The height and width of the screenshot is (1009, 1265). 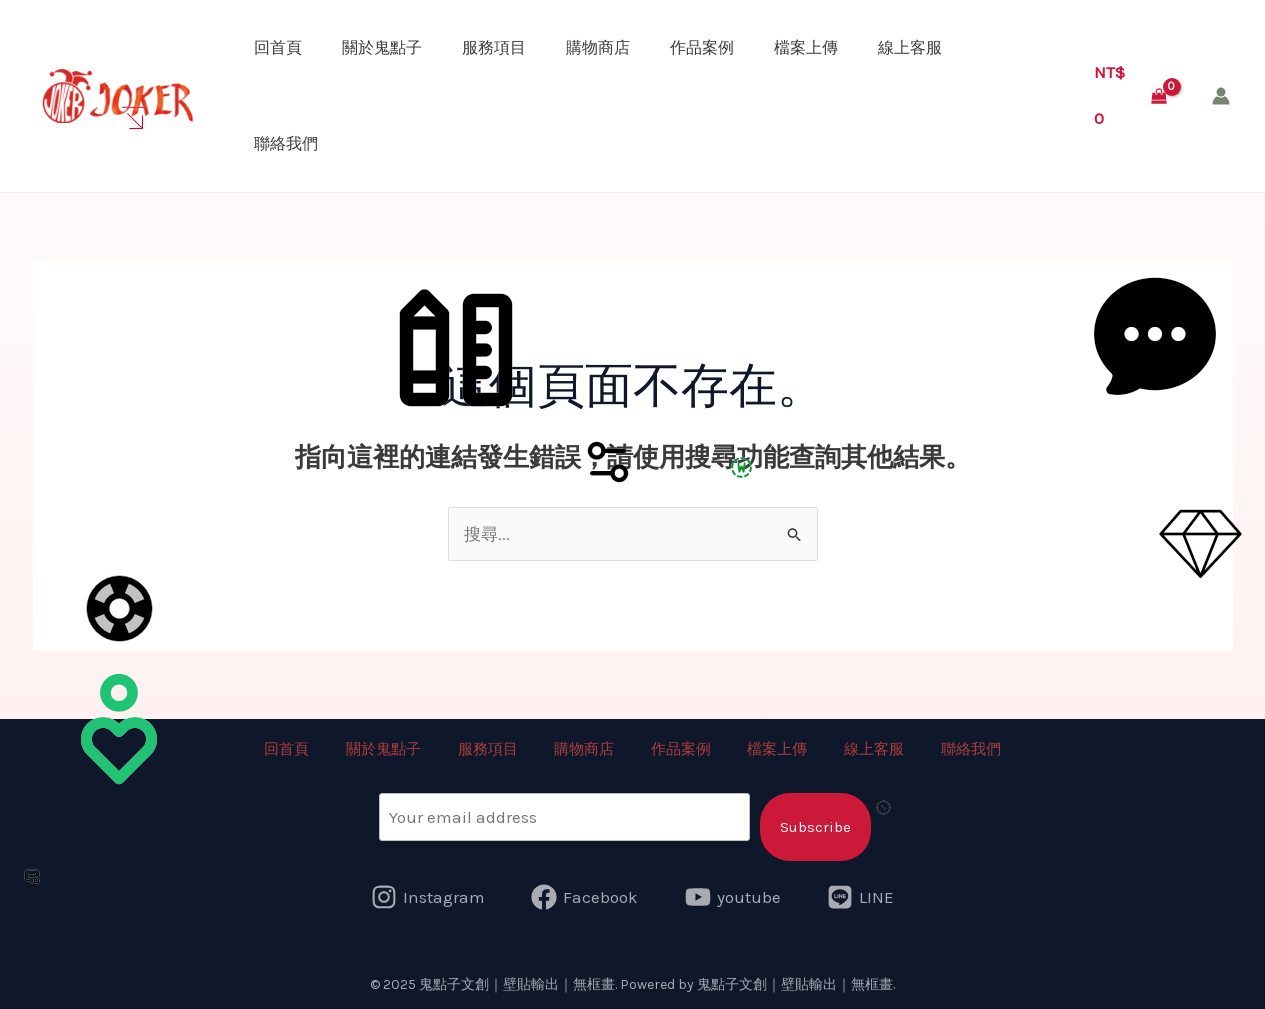 I want to click on show empathy or emotional support features, so click(x=119, y=728).